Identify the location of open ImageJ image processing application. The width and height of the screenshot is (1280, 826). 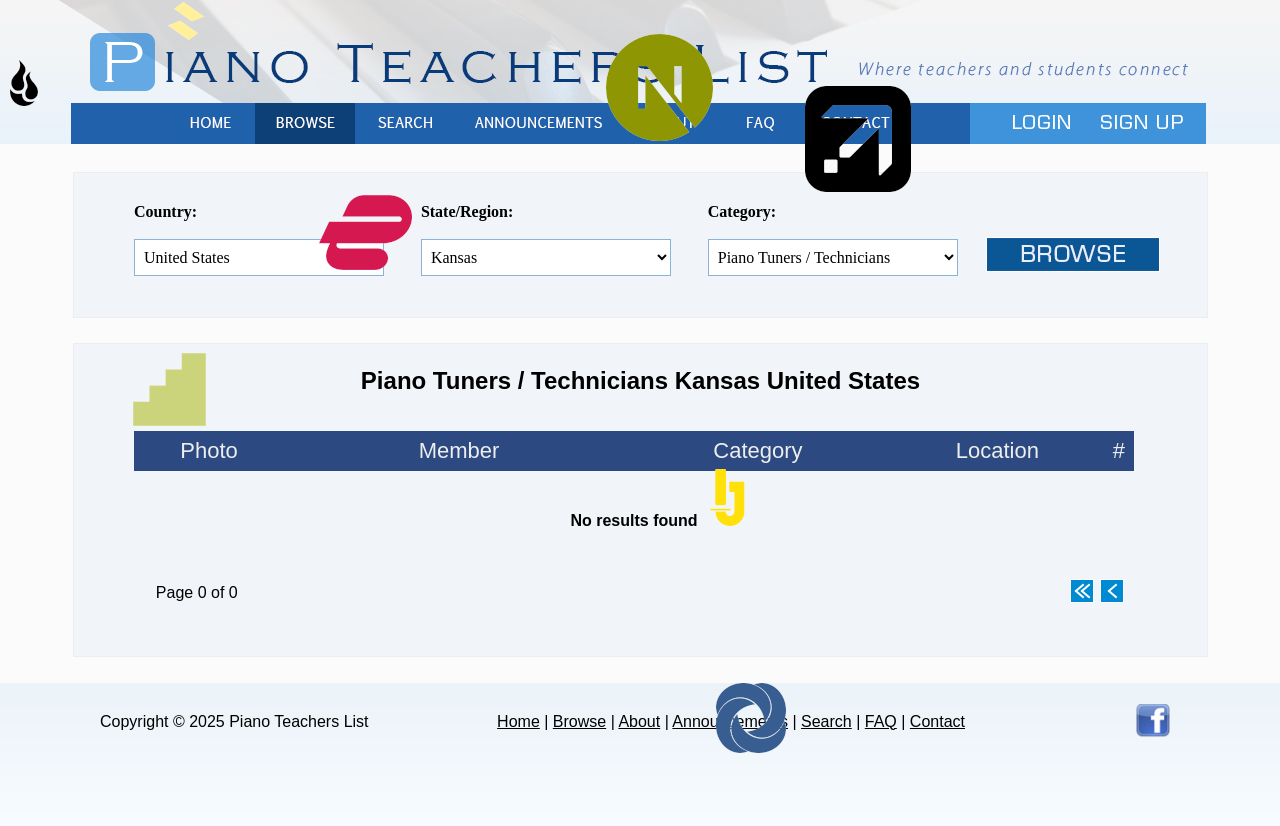
(727, 497).